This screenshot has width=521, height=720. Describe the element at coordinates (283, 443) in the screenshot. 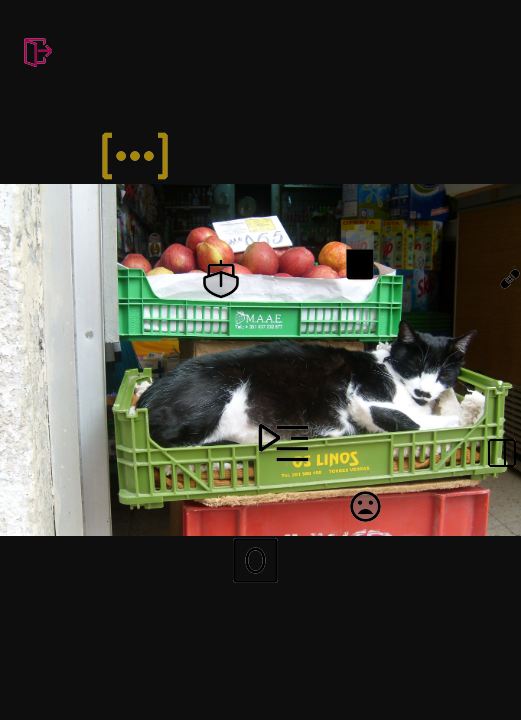

I see `step through code one line at a time during debugging` at that location.